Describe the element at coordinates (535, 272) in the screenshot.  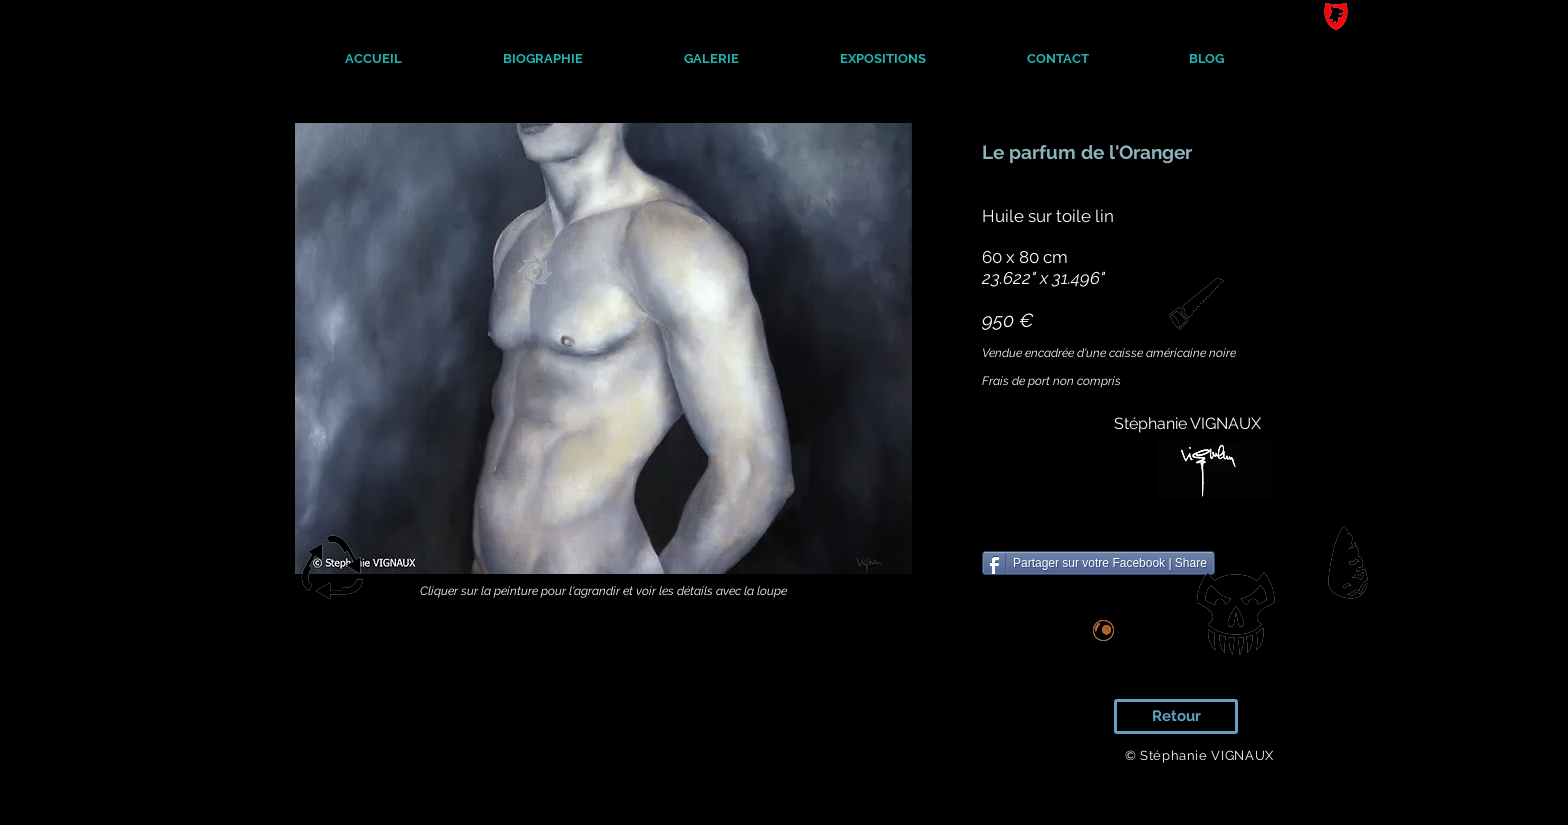
I see `circular saw tool icon` at that location.